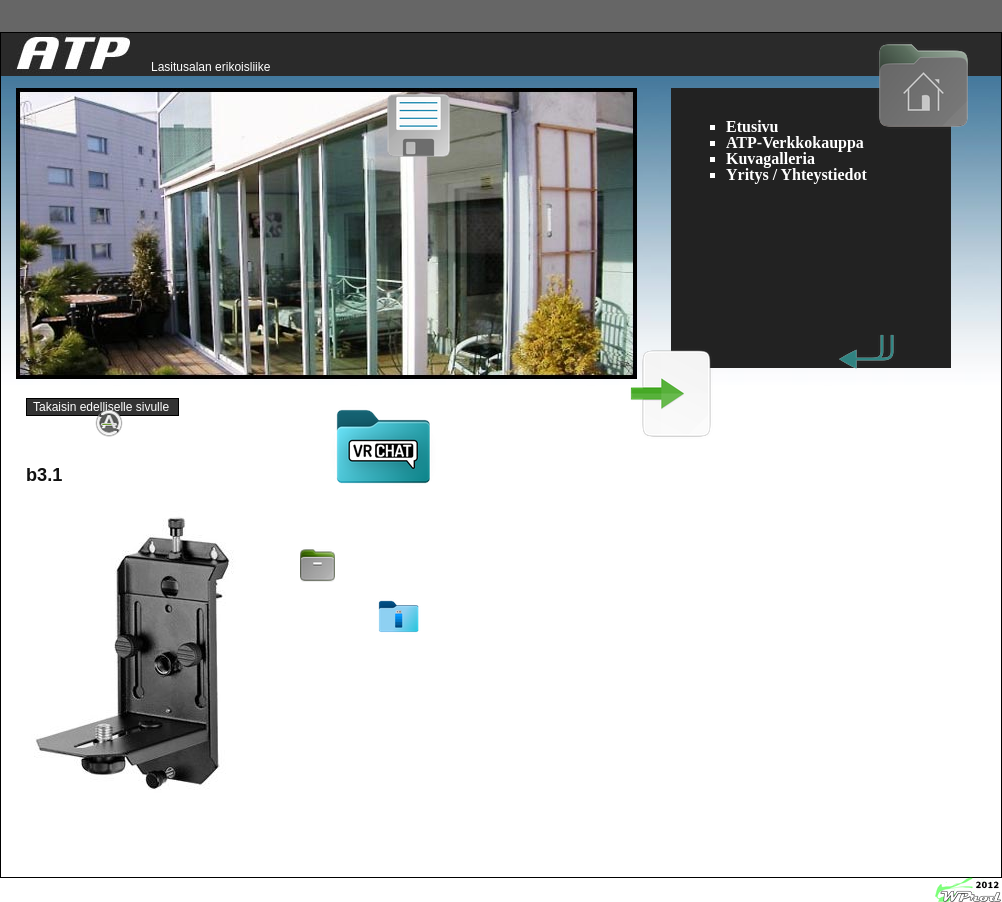 This screenshot has height=902, width=1002. What do you see at coordinates (109, 423) in the screenshot?
I see `open the software updater application` at bounding box center [109, 423].